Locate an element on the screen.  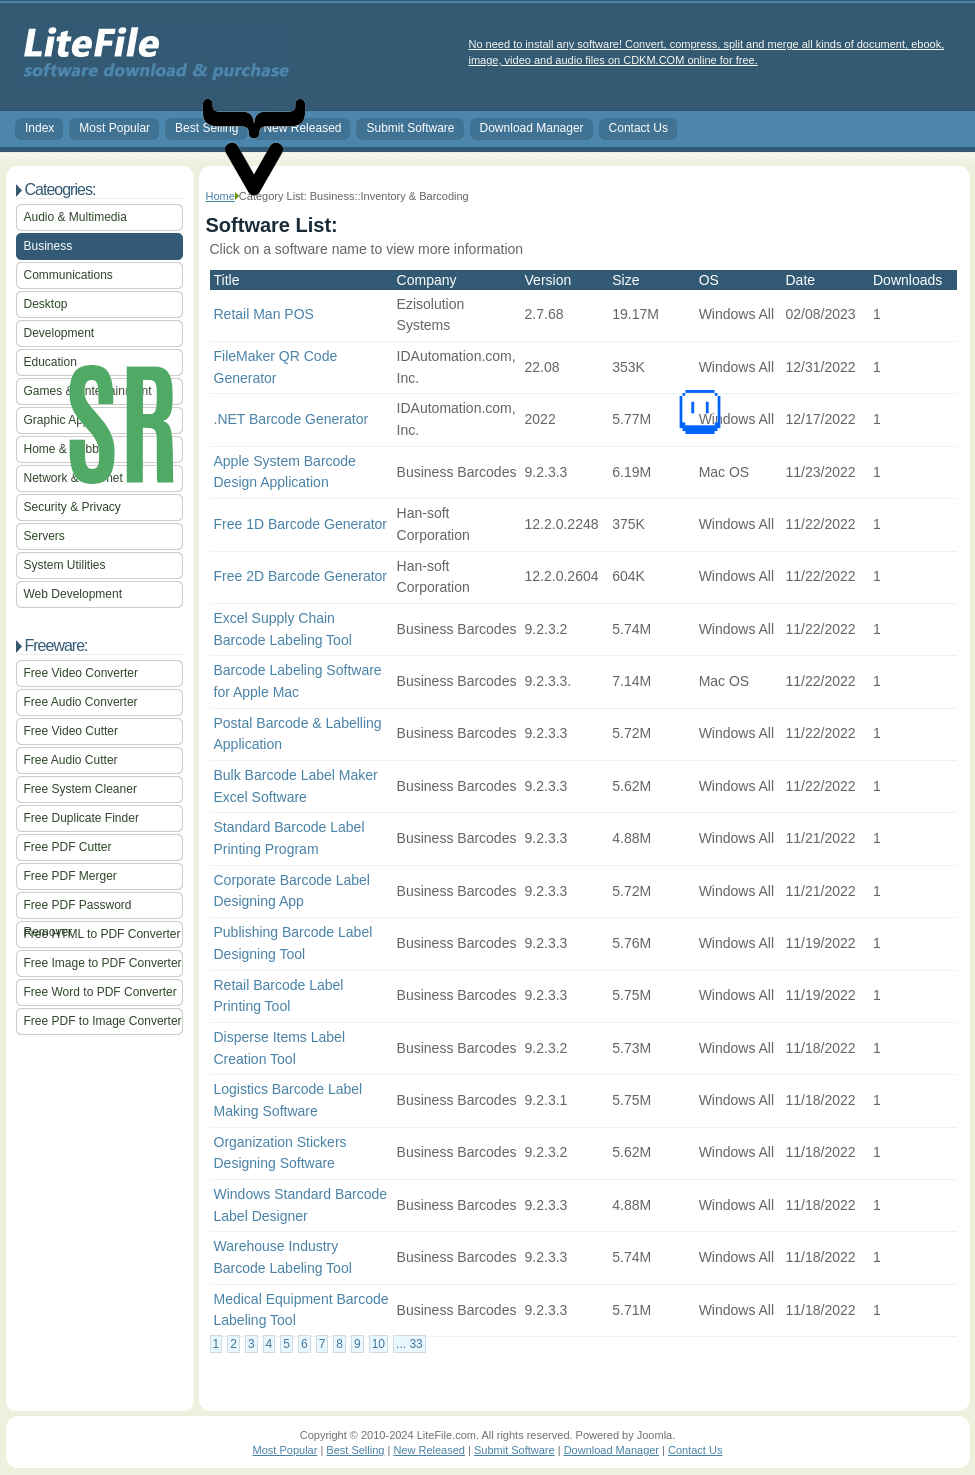
visit the Standard Resume website is located at coordinates (121, 424).